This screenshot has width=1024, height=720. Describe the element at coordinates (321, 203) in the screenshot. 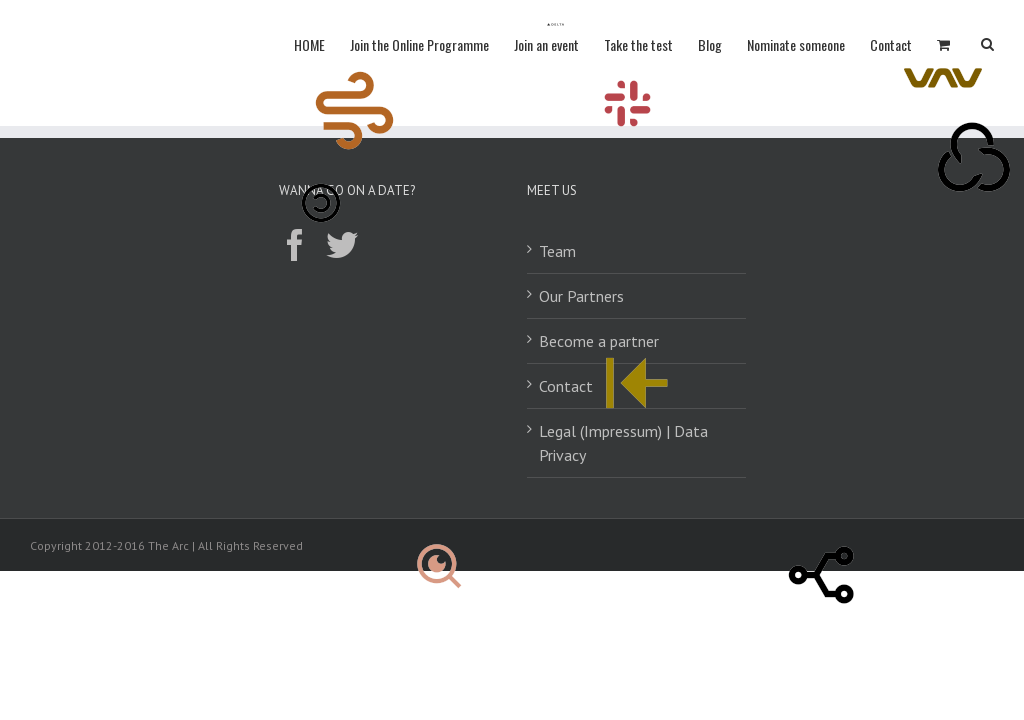

I see `indicates copyleft licensing for content or software` at that location.